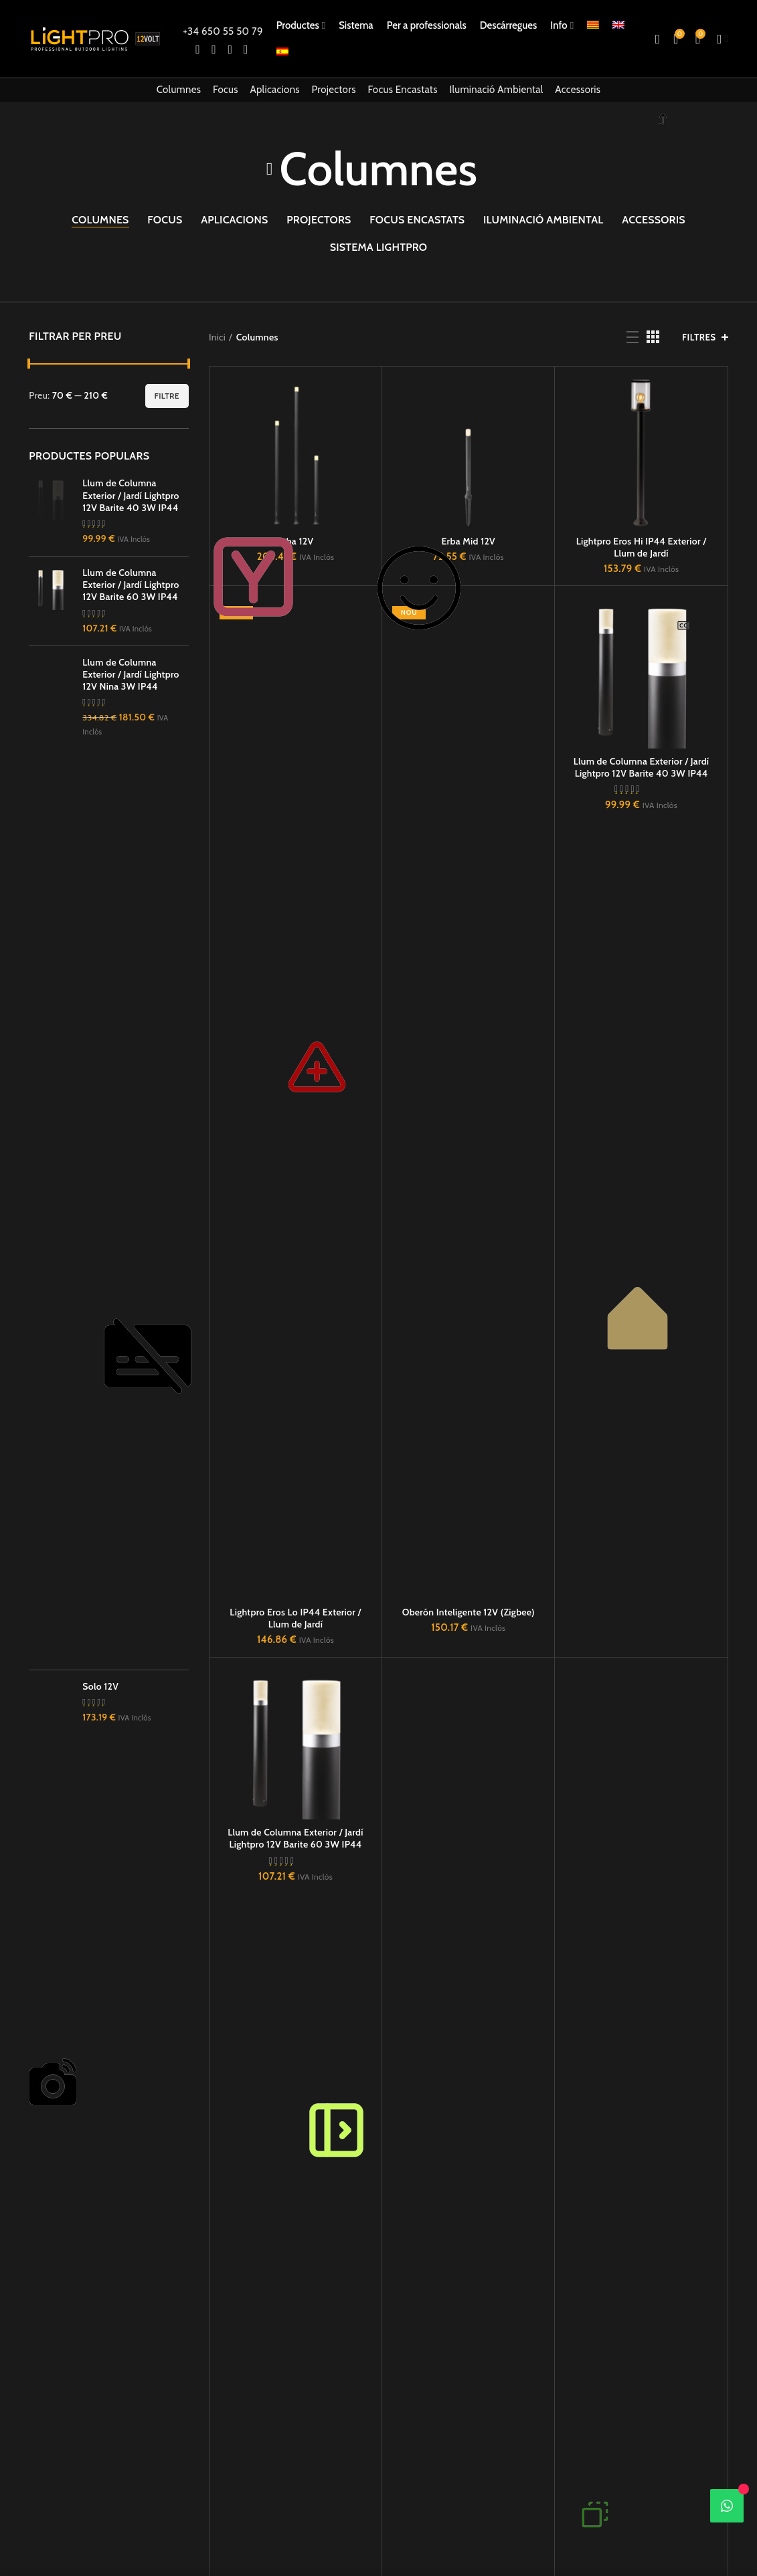  What do you see at coordinates (663, 119) in the screenshot?
I see `go up one level in navigation` at bounding box center [663, 119].